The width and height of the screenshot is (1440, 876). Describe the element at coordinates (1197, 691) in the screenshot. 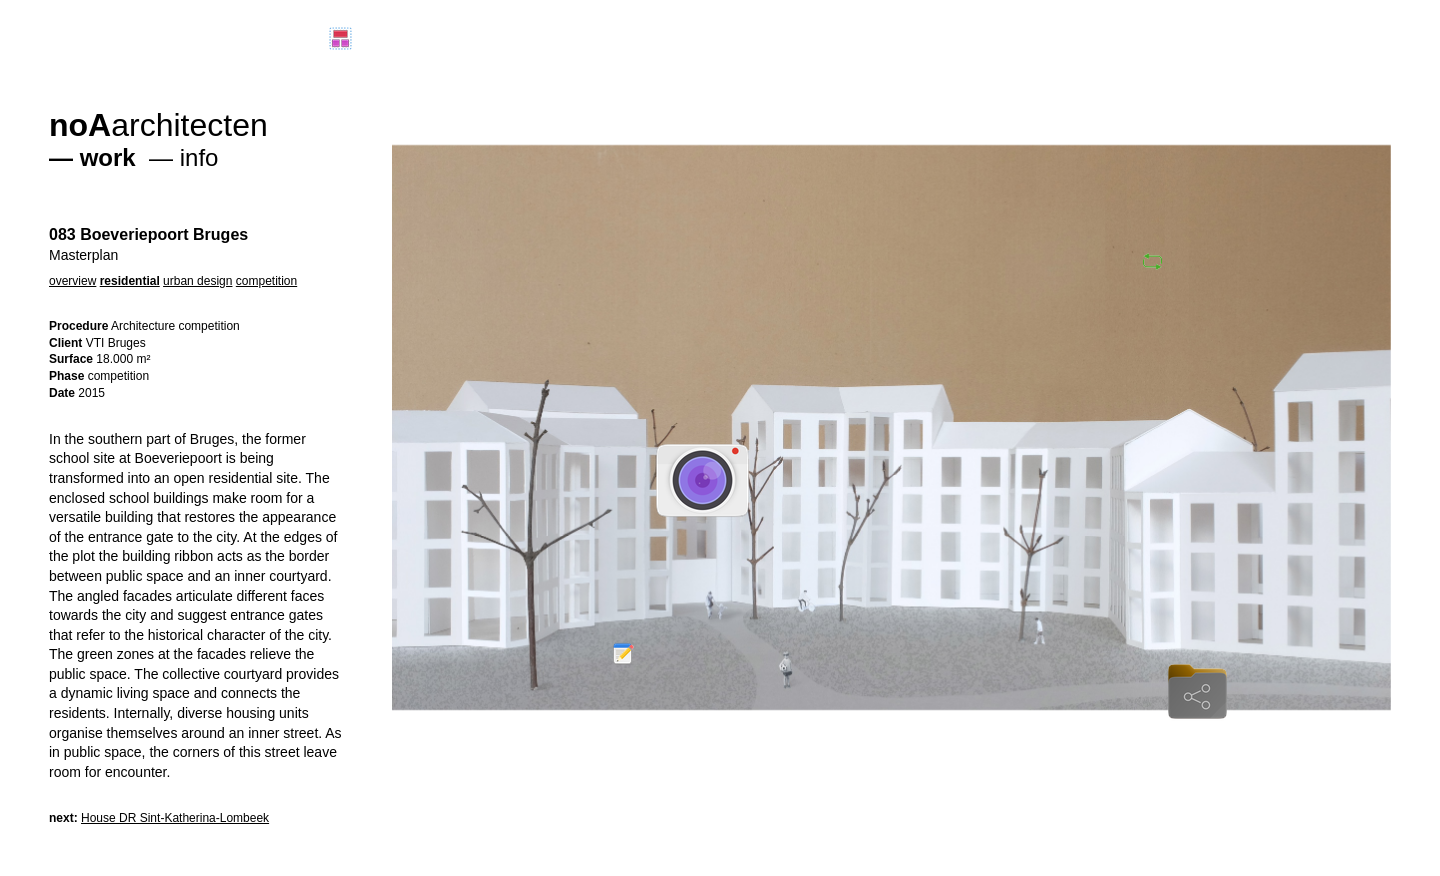

I see `open your public shared folder` at that location.